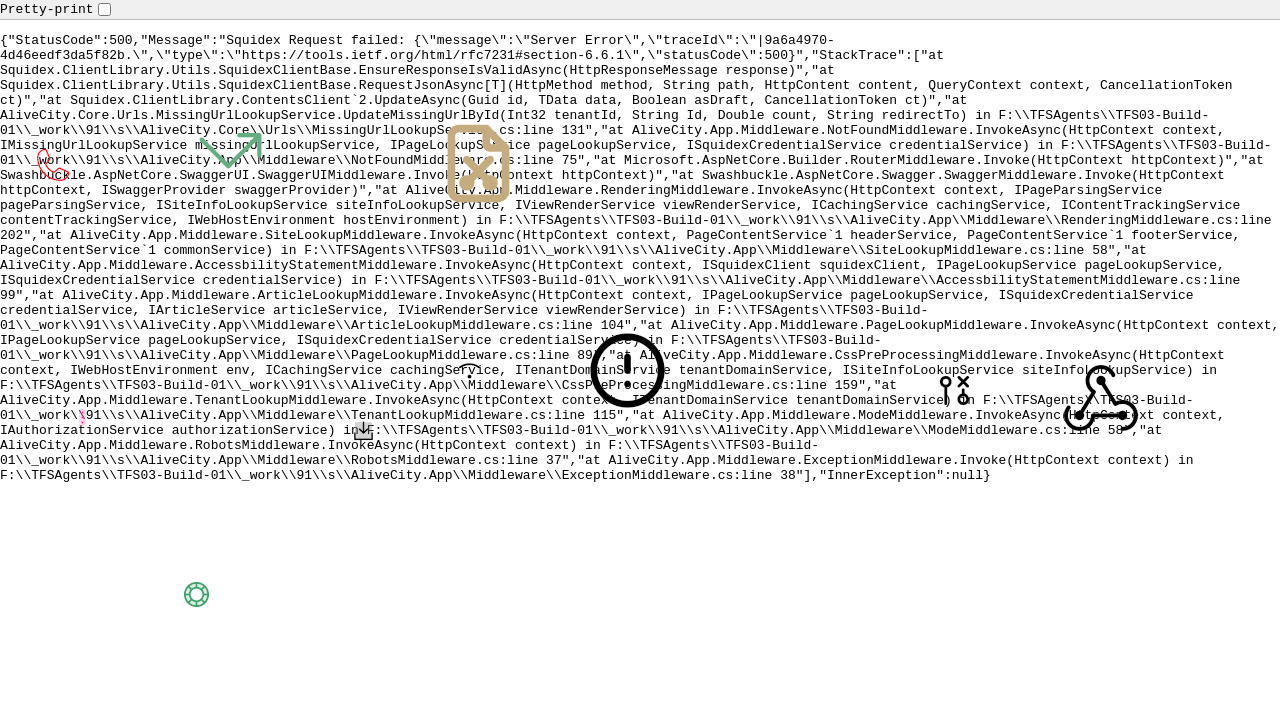  I want to click on access casino or gambling games, so click(196, 594).